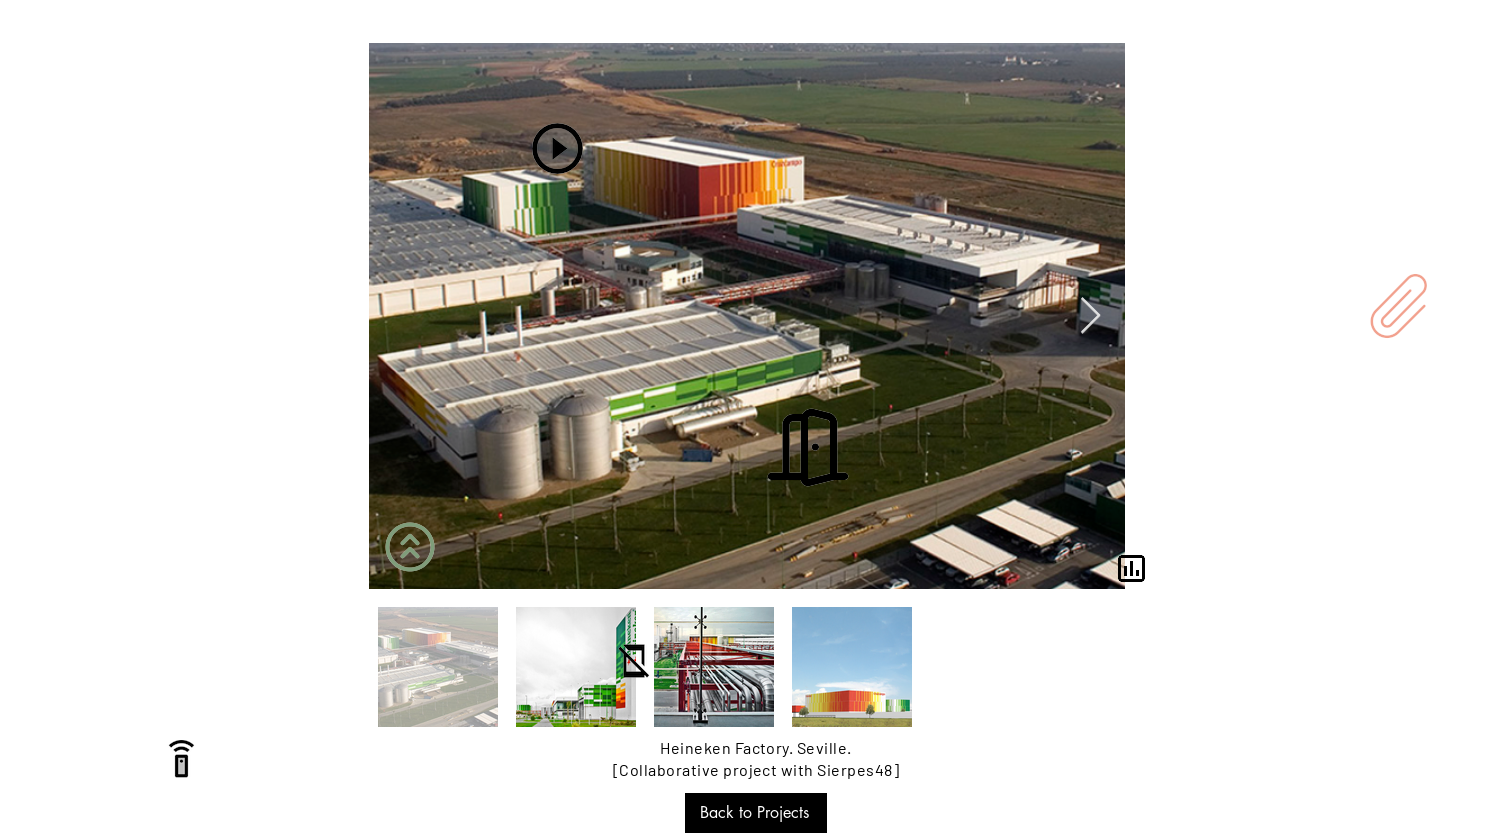 The height and width of the screenshot is (833, 1494). What do you see at coordinates (410, 547) in the screenshot?
I see `scroll to top of page` at bounding box center [410, 547].